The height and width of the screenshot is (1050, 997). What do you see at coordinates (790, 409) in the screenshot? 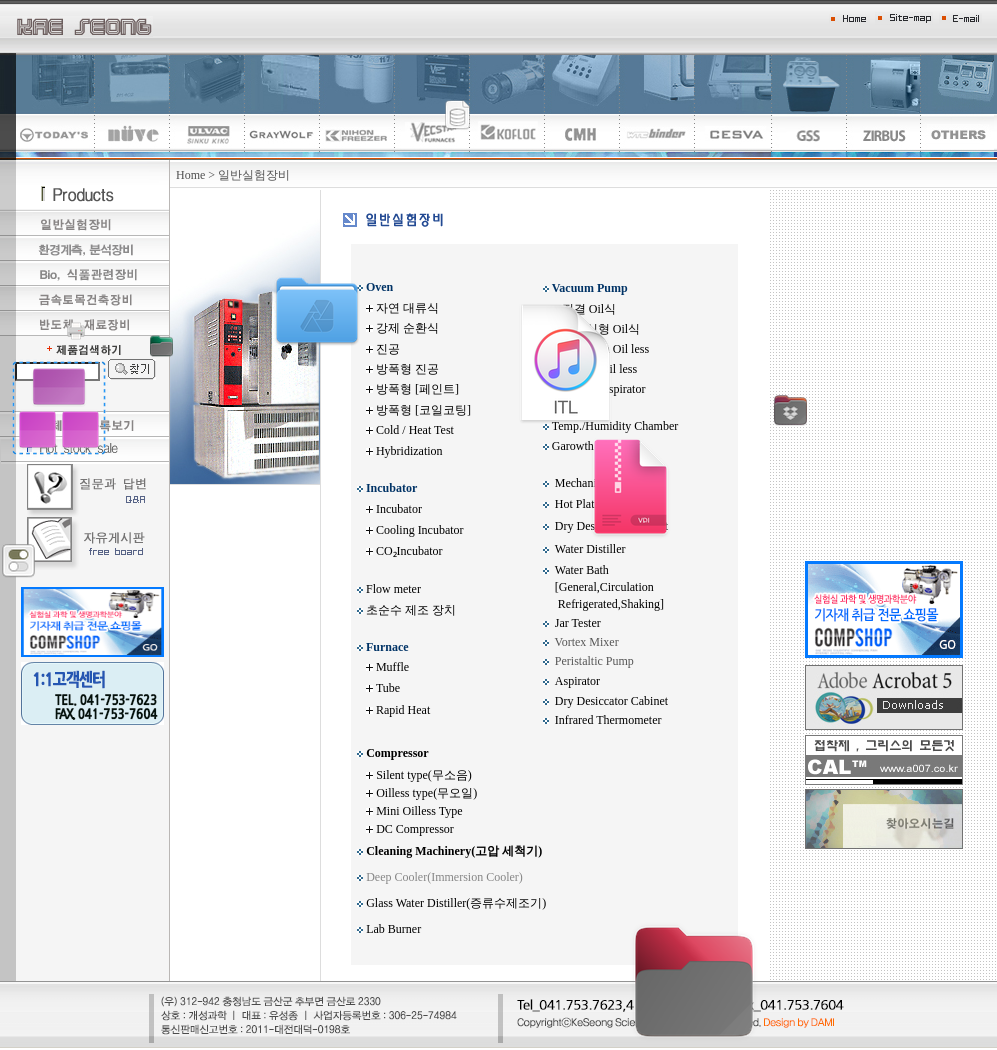
I see `open your dropbox folder` at bounding box center [790, 409].